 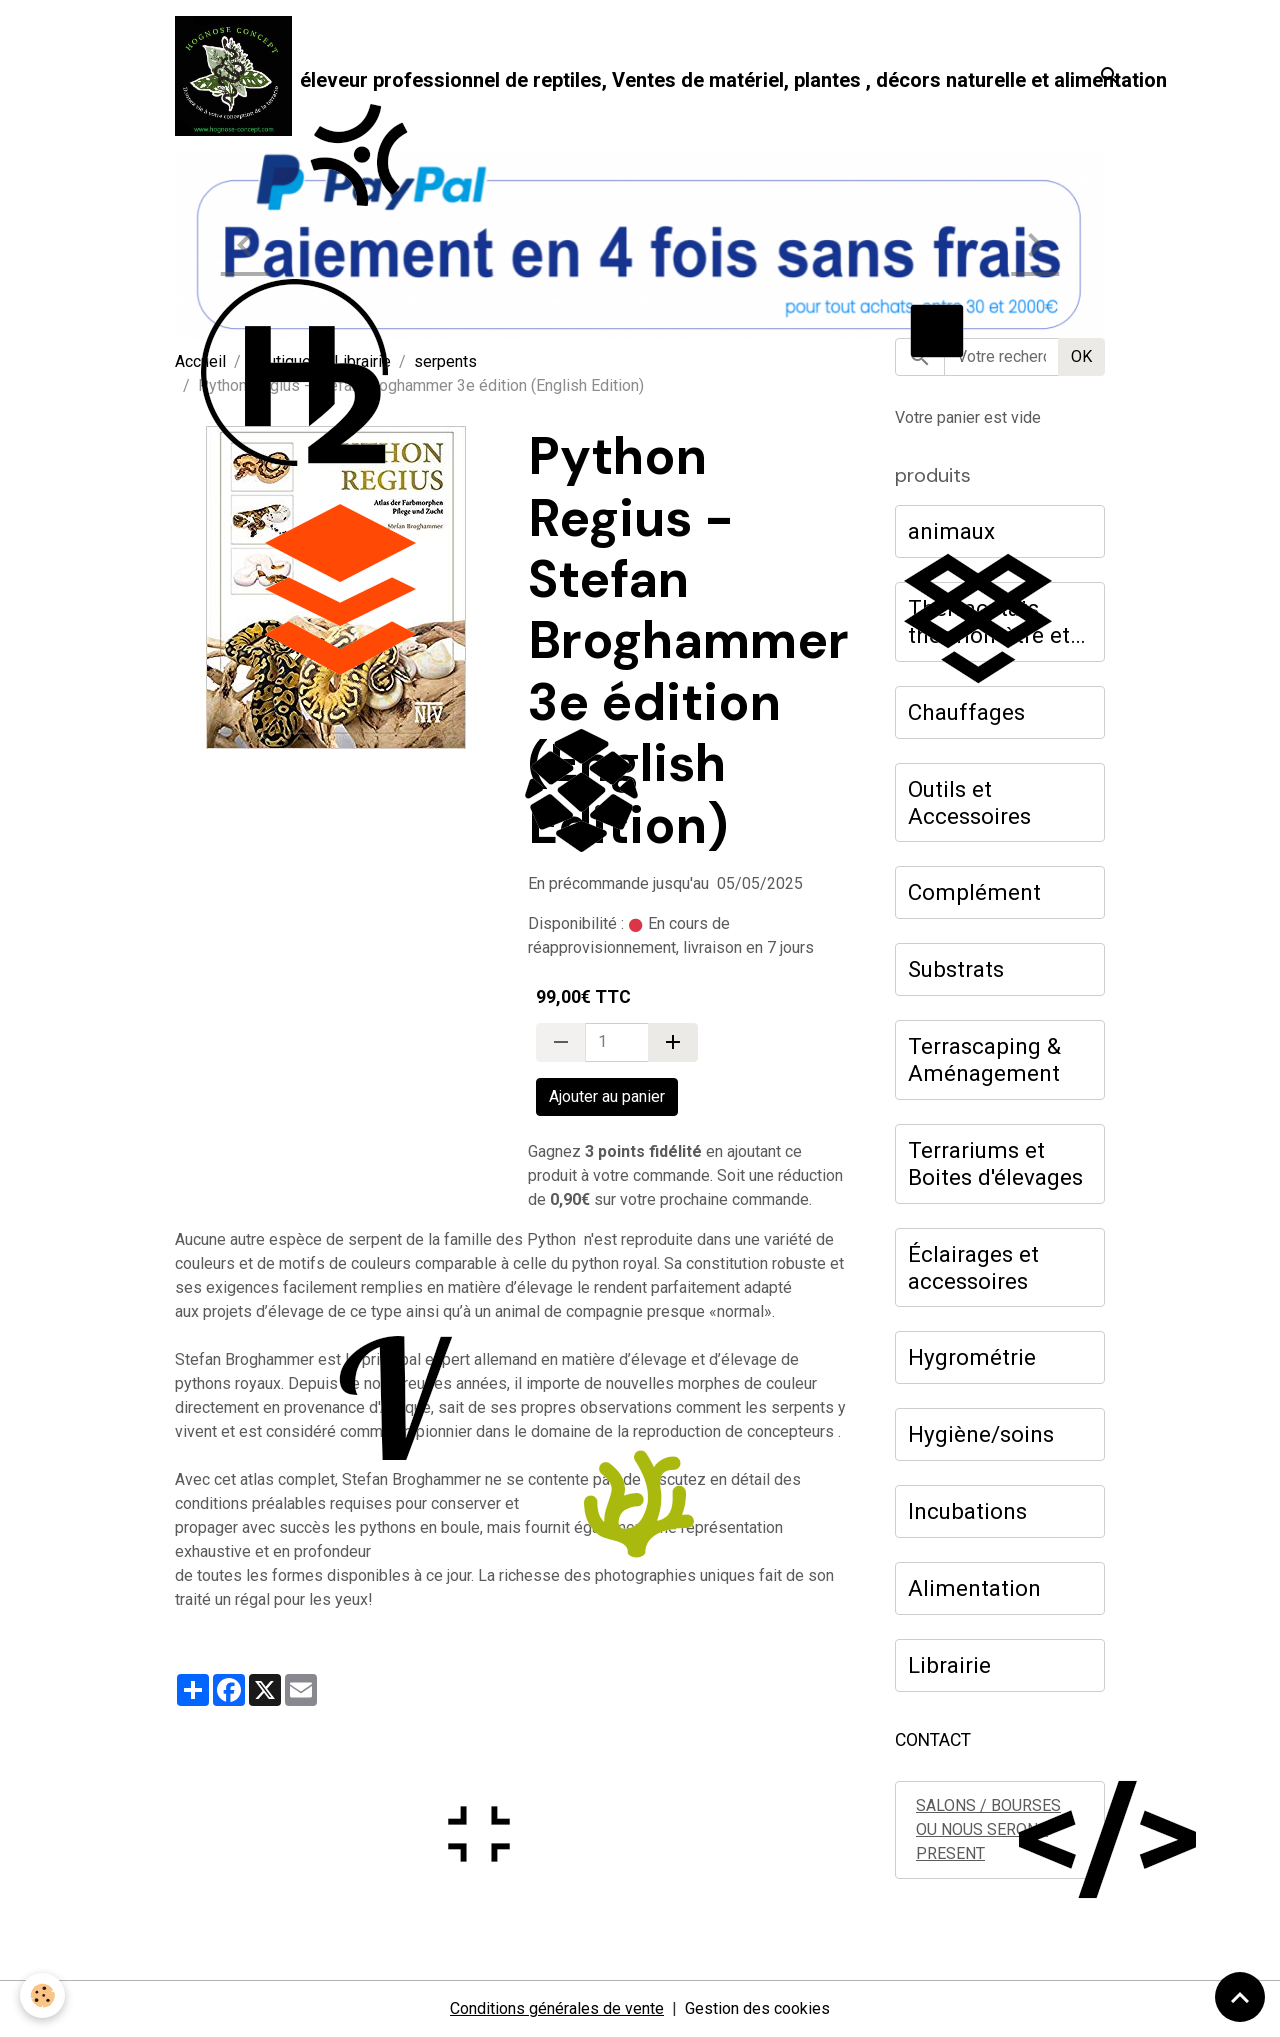 I want to click on h2 database logo, so click(x=294, y=372).